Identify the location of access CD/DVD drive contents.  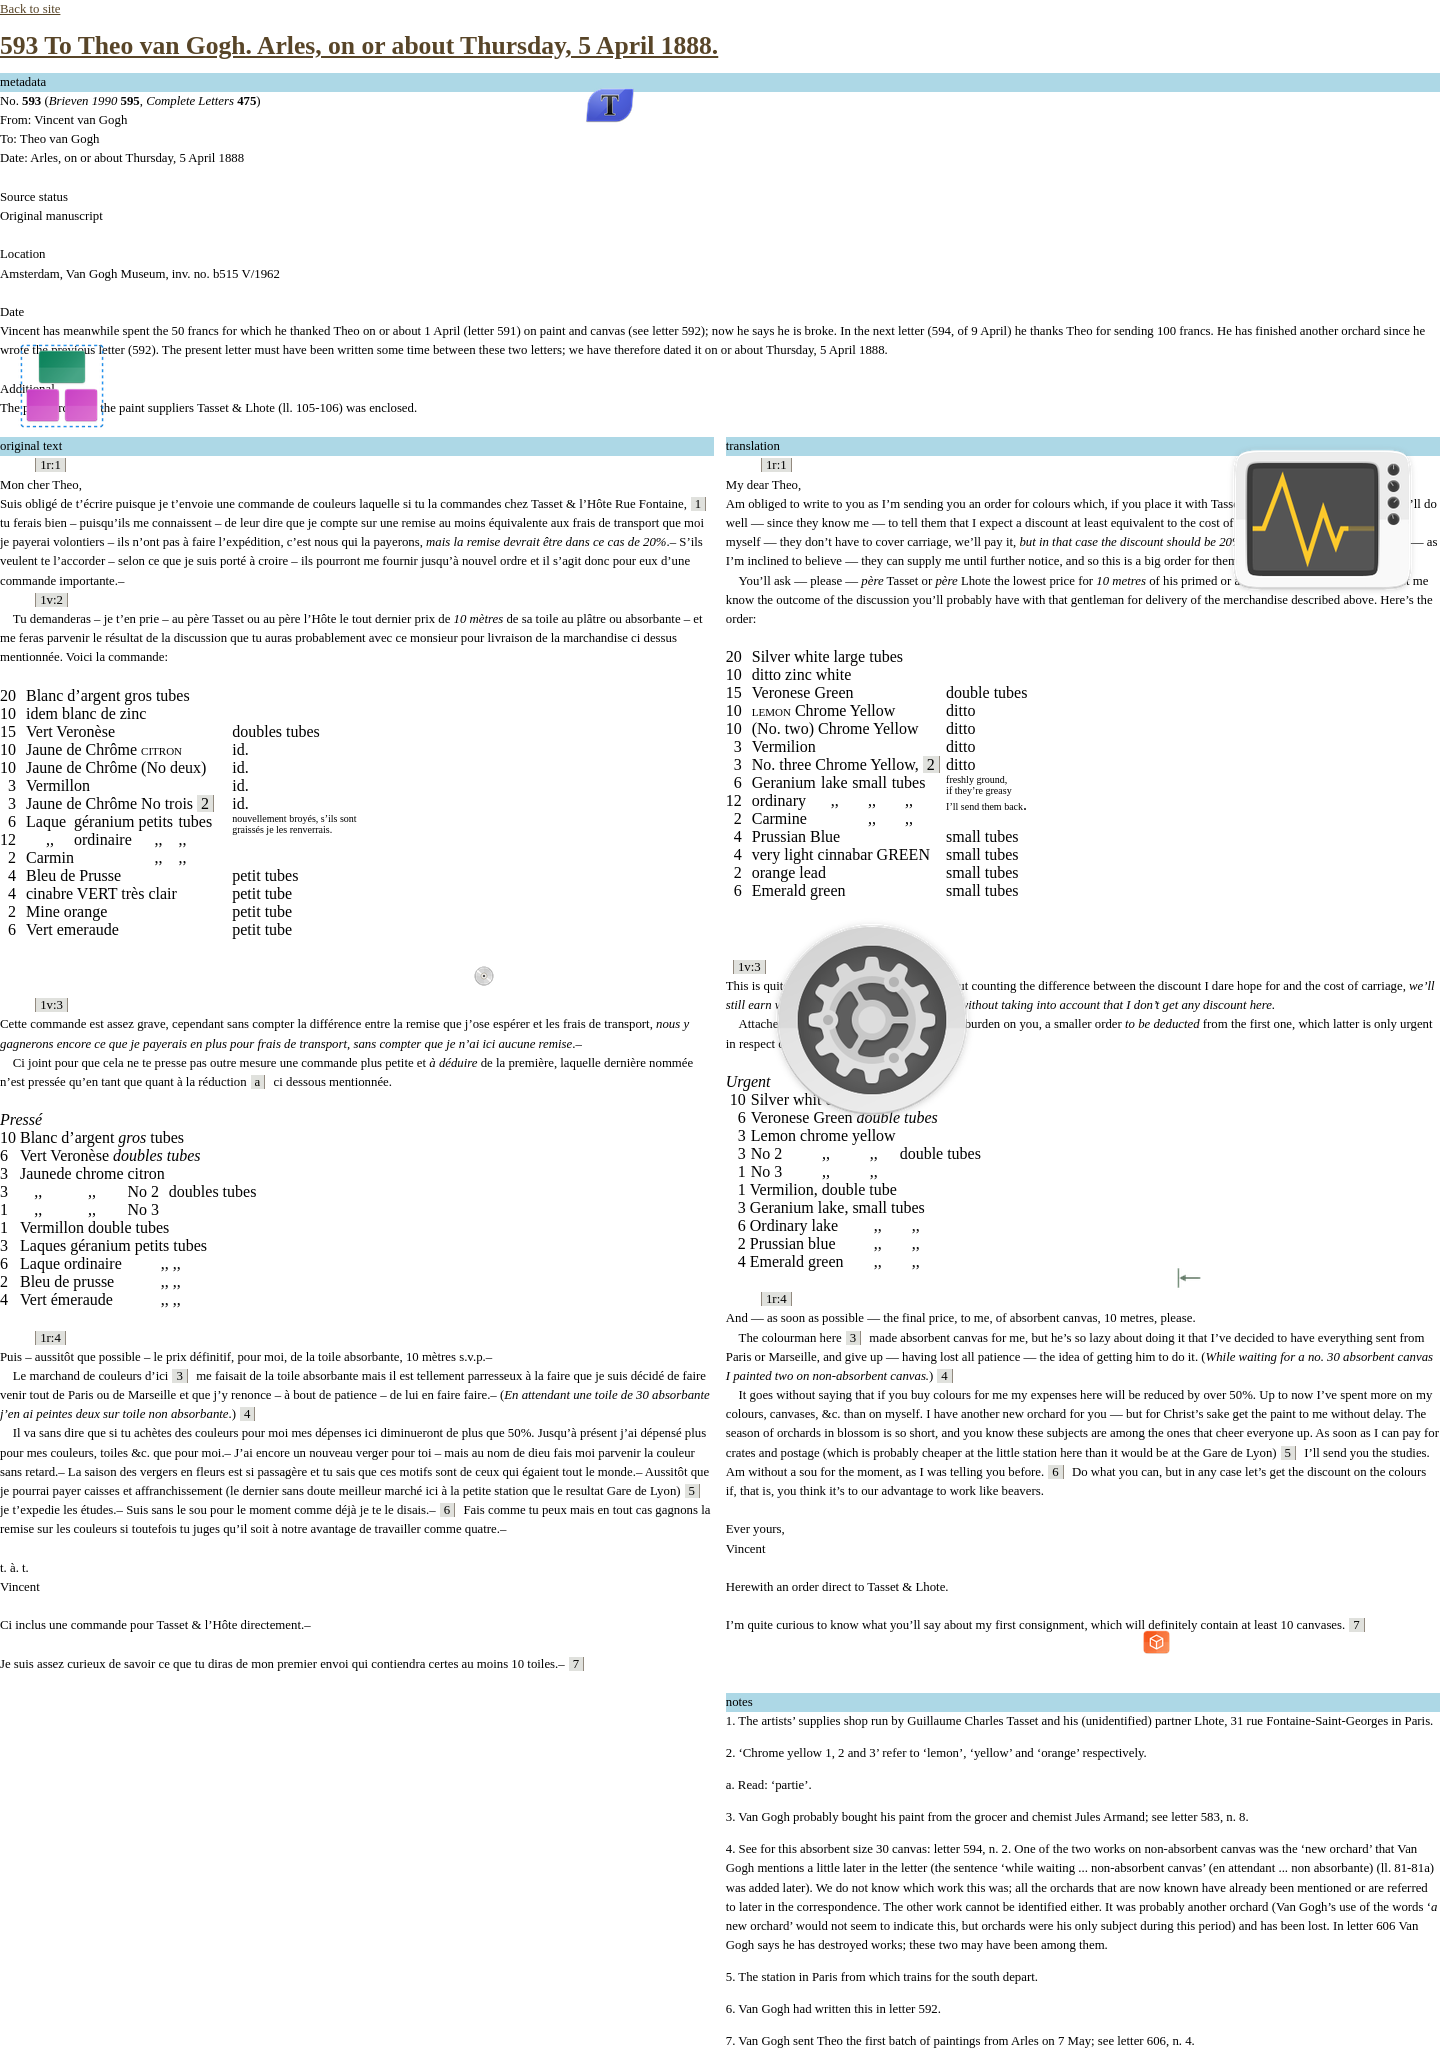
(484, 976).